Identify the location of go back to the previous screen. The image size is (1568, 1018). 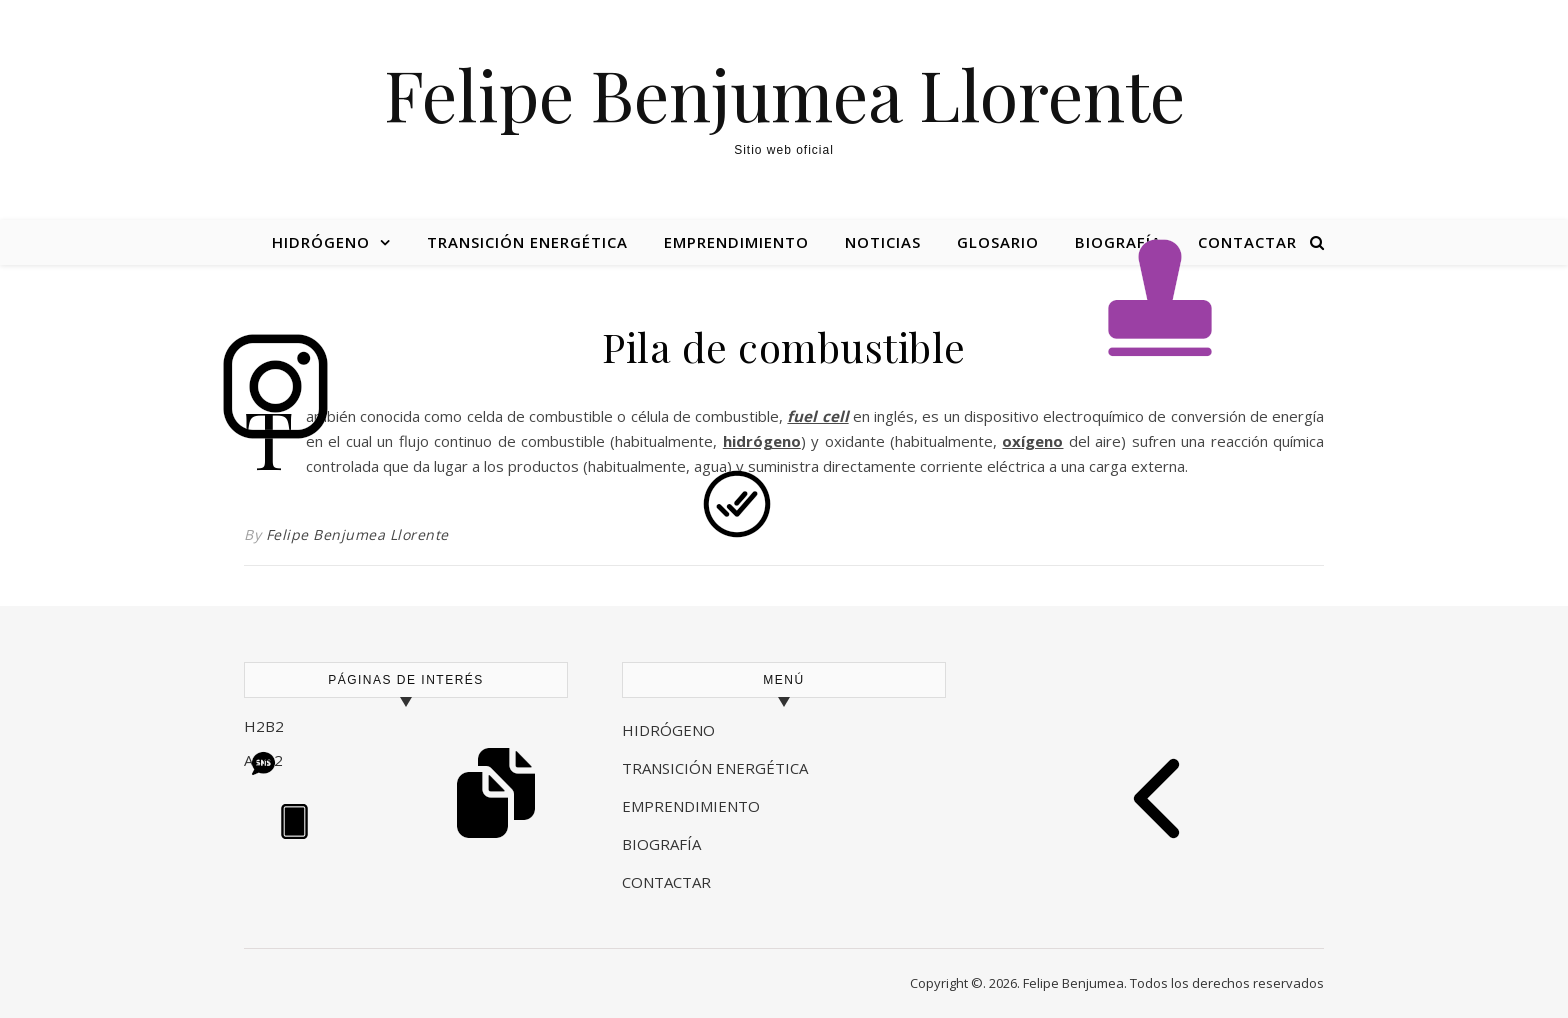
(1156, 798).